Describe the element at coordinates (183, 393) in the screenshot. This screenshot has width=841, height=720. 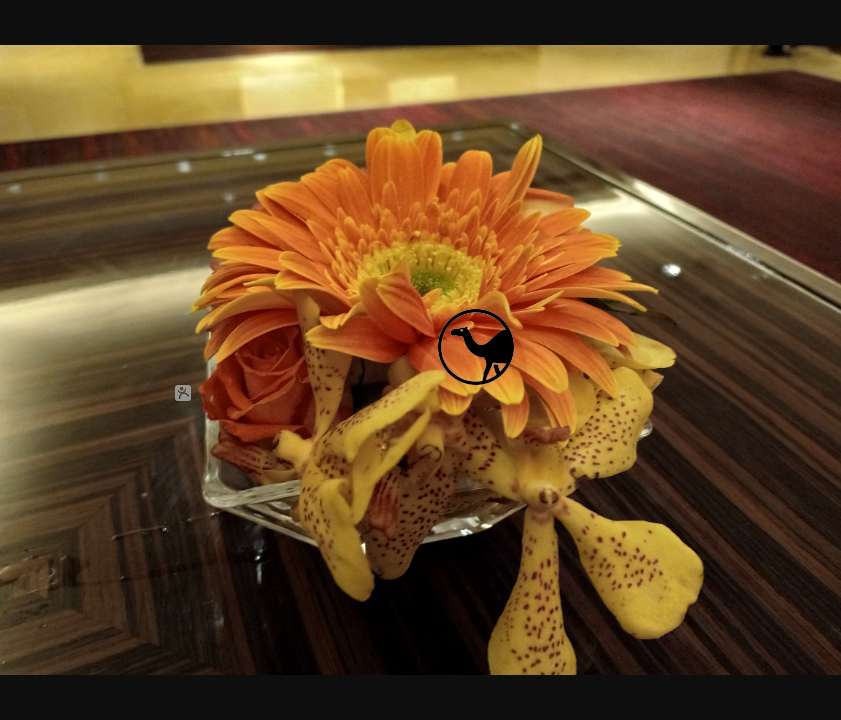
I see `open the Dianping app` at that location.